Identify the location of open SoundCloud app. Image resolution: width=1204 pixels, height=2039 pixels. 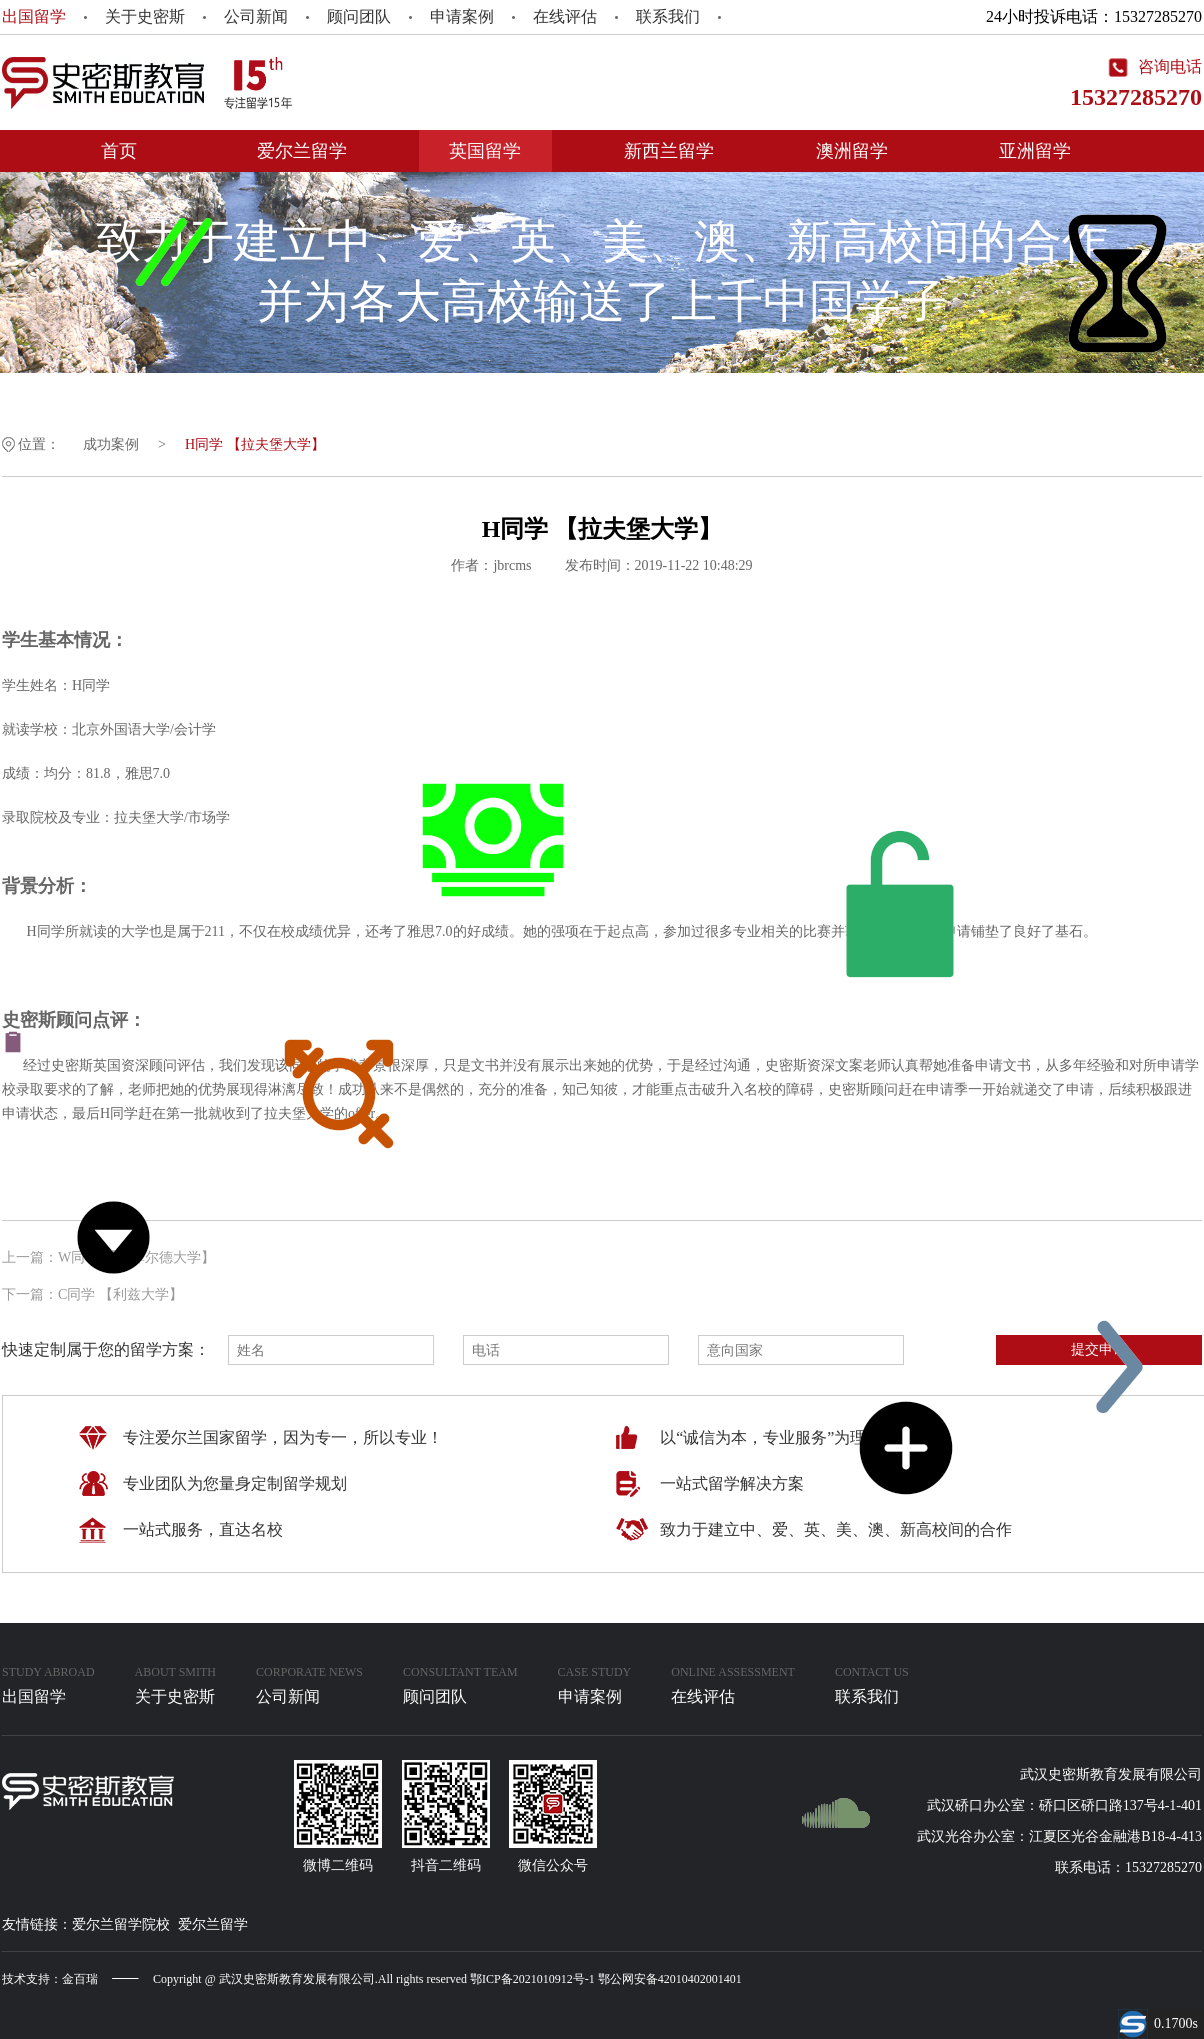
(836, 1813).